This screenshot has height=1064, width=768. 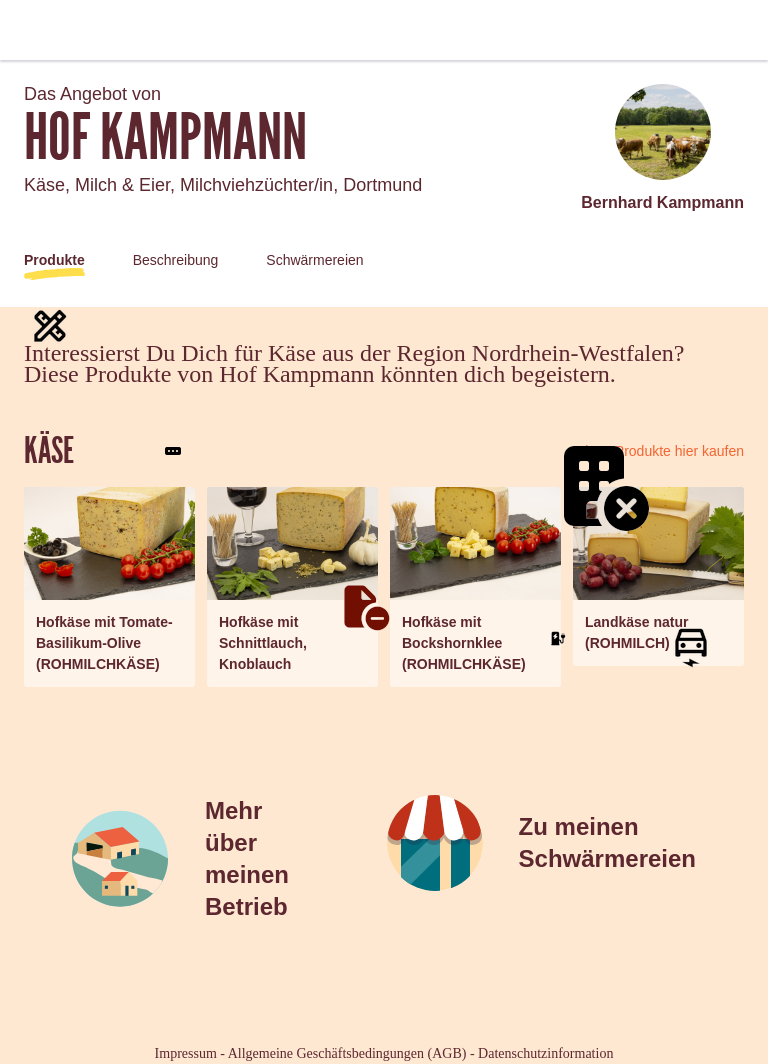 What do you see at coordinates (604, 486) in the screenshot?
I see `remove a building or property from saved locations` at bounding box center [604, 486].